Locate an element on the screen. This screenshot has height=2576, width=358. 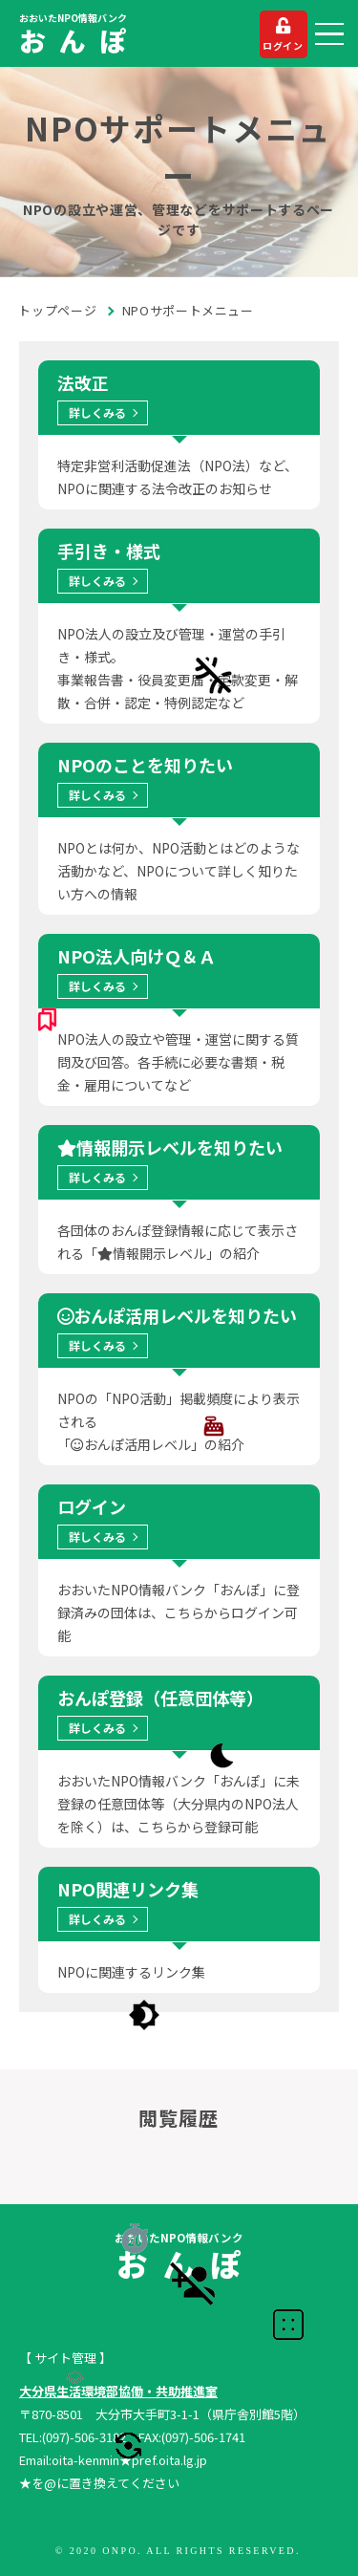
toggle dark mode or night theme is located at coordinates (144, 2015).